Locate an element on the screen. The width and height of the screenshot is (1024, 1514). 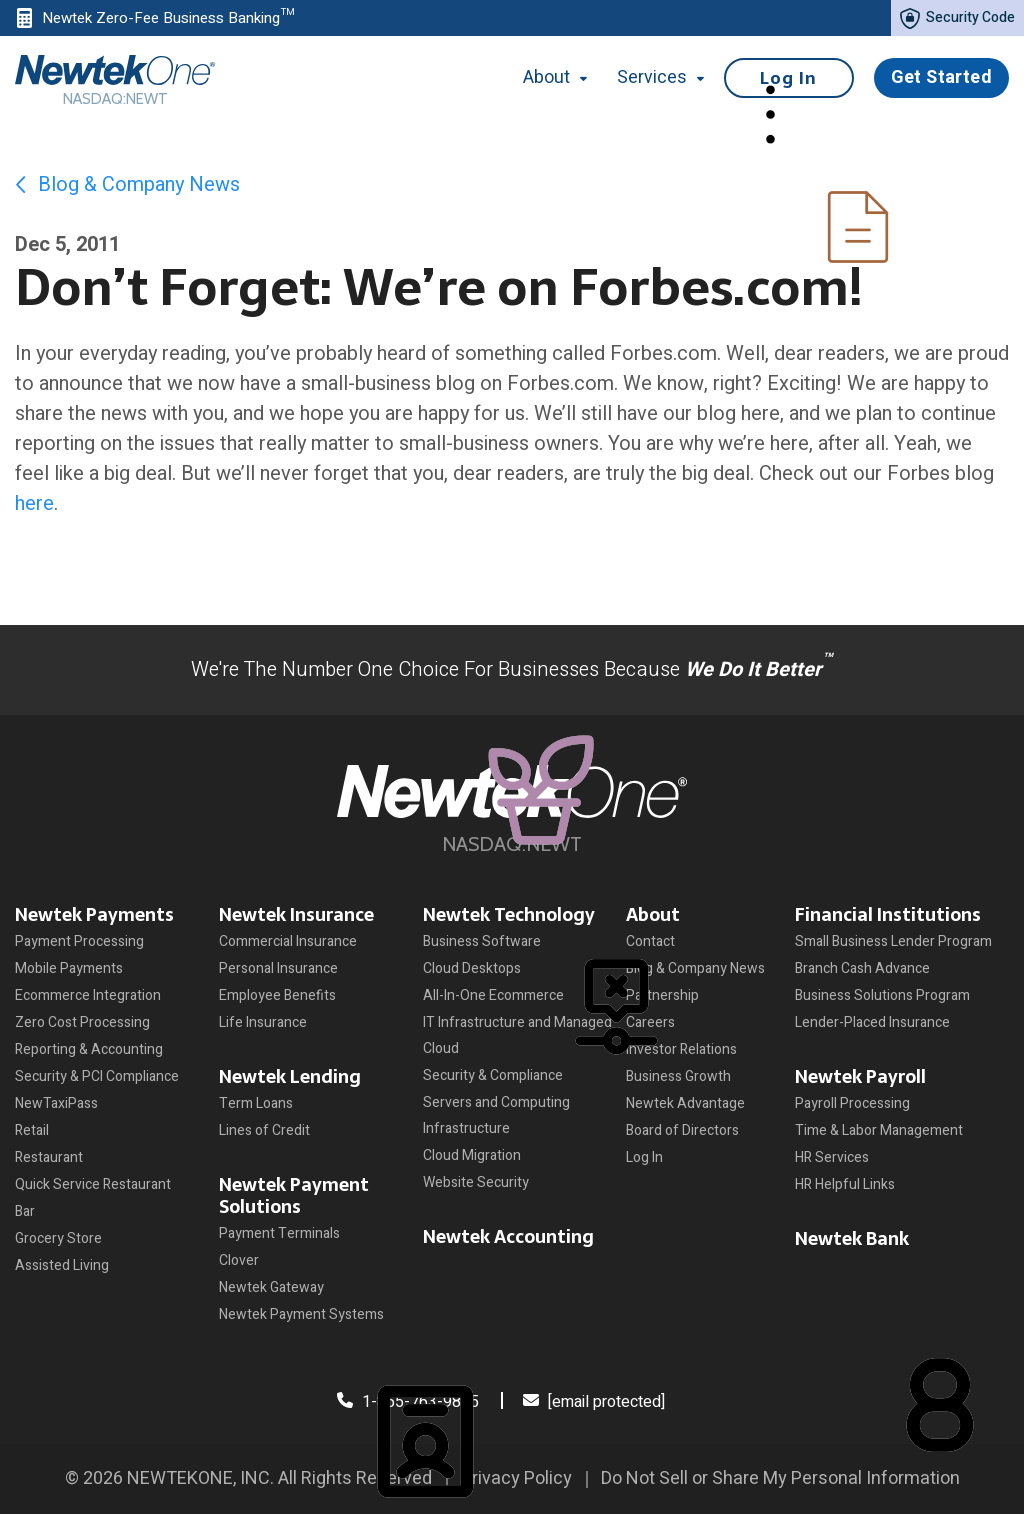
displays the number 8 in a list or ranking is located at coordinates (940, 1405).